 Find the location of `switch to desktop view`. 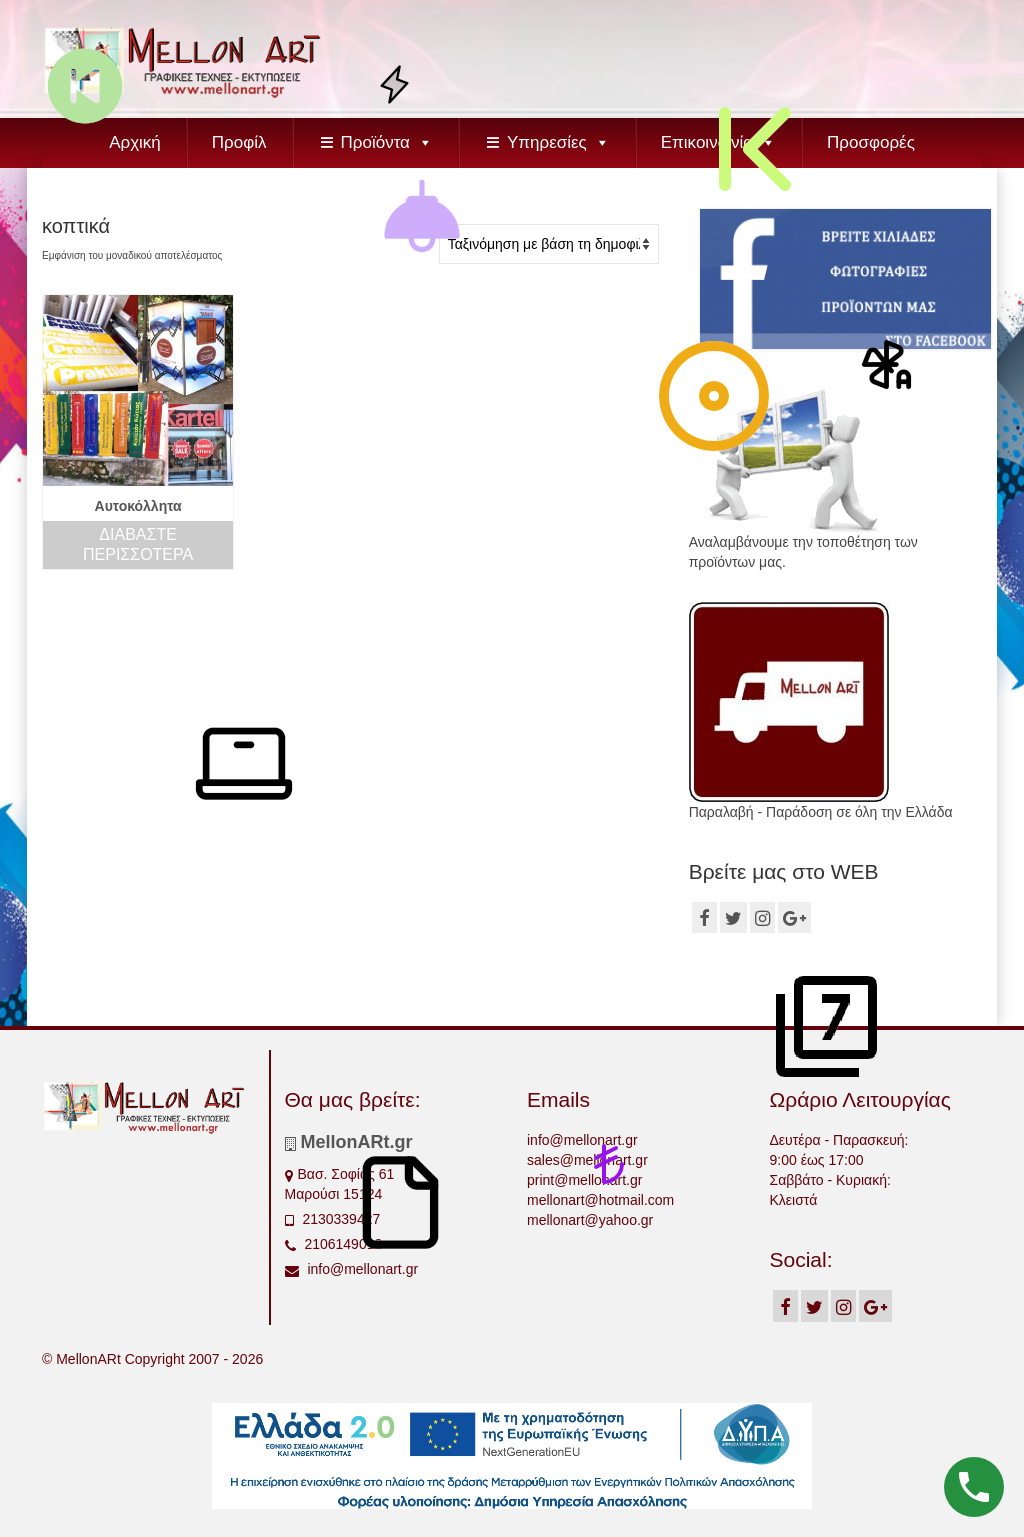

switch to desktop view is located at coordinates (244, 762).